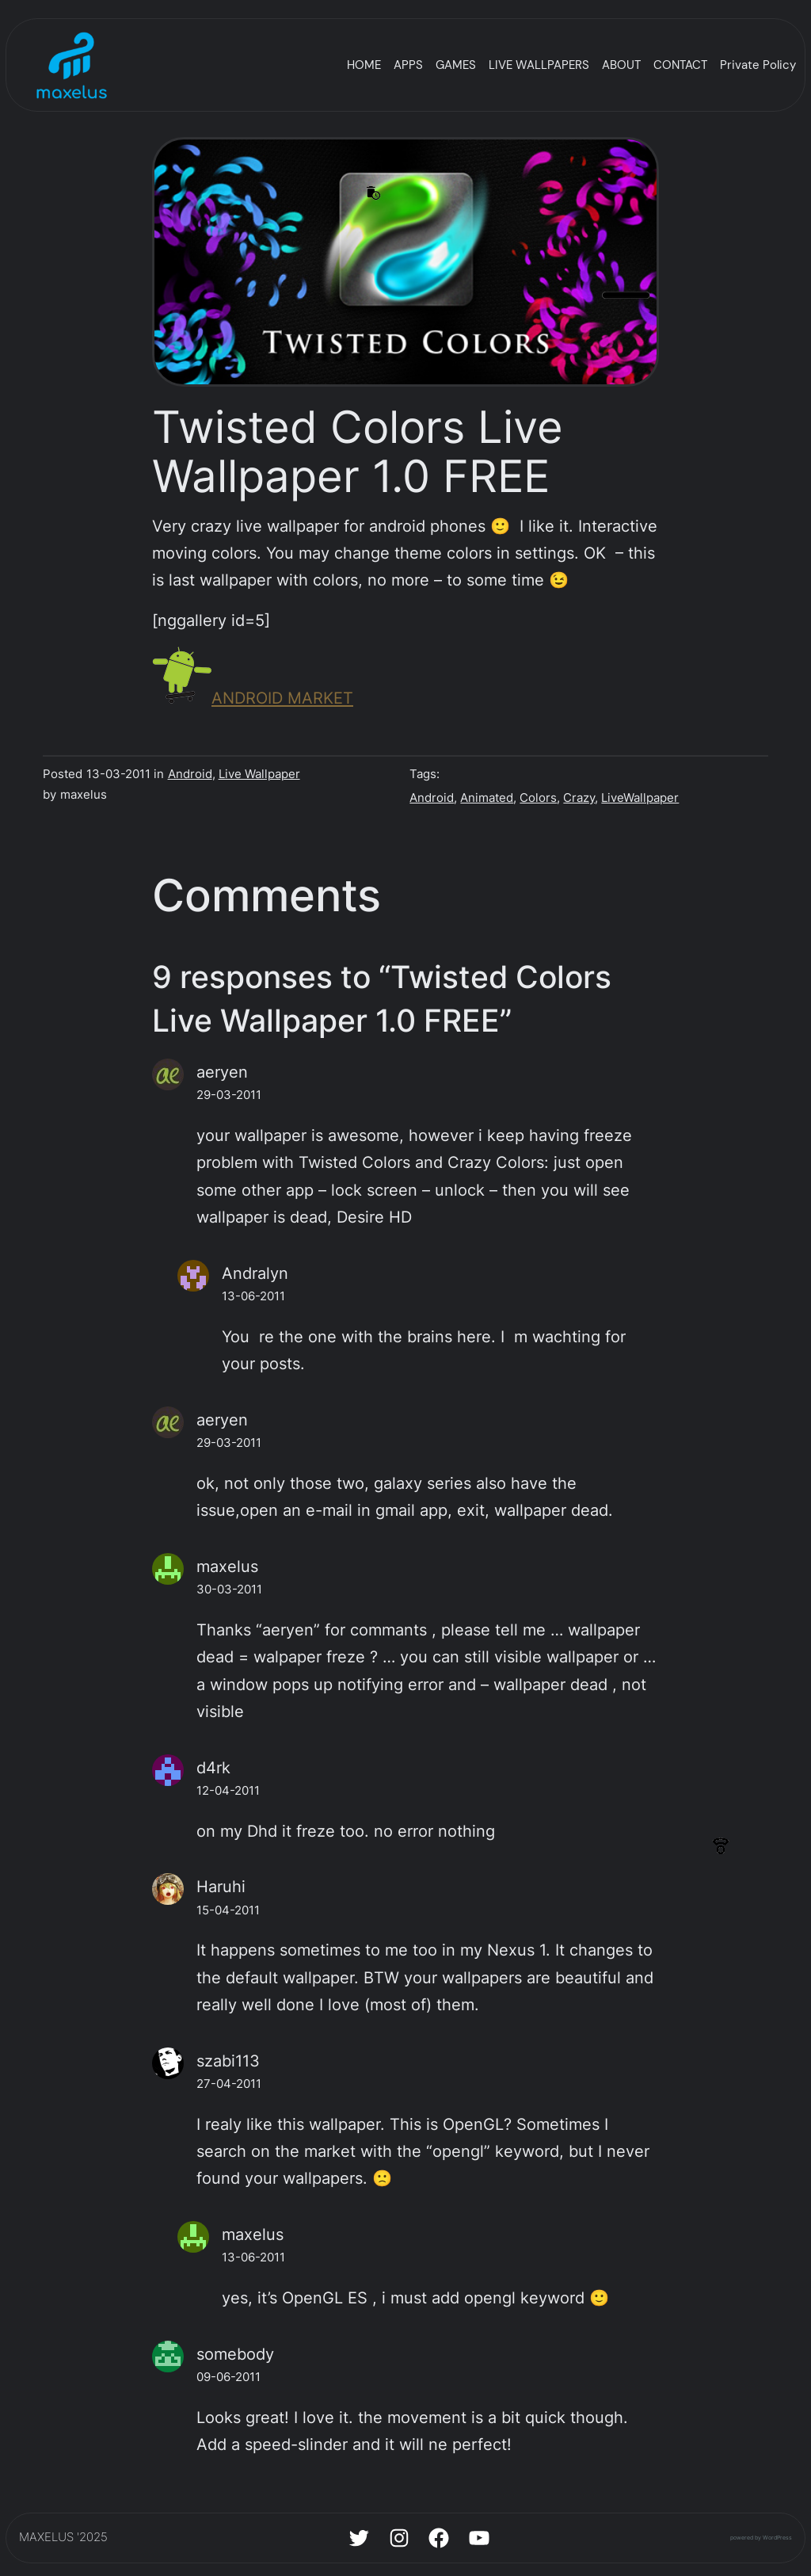  What do you see at coordinates (721, 1845) in the screenshot?
I see `calibrate compass or directional sensor` at bounding box center [721, 1845].